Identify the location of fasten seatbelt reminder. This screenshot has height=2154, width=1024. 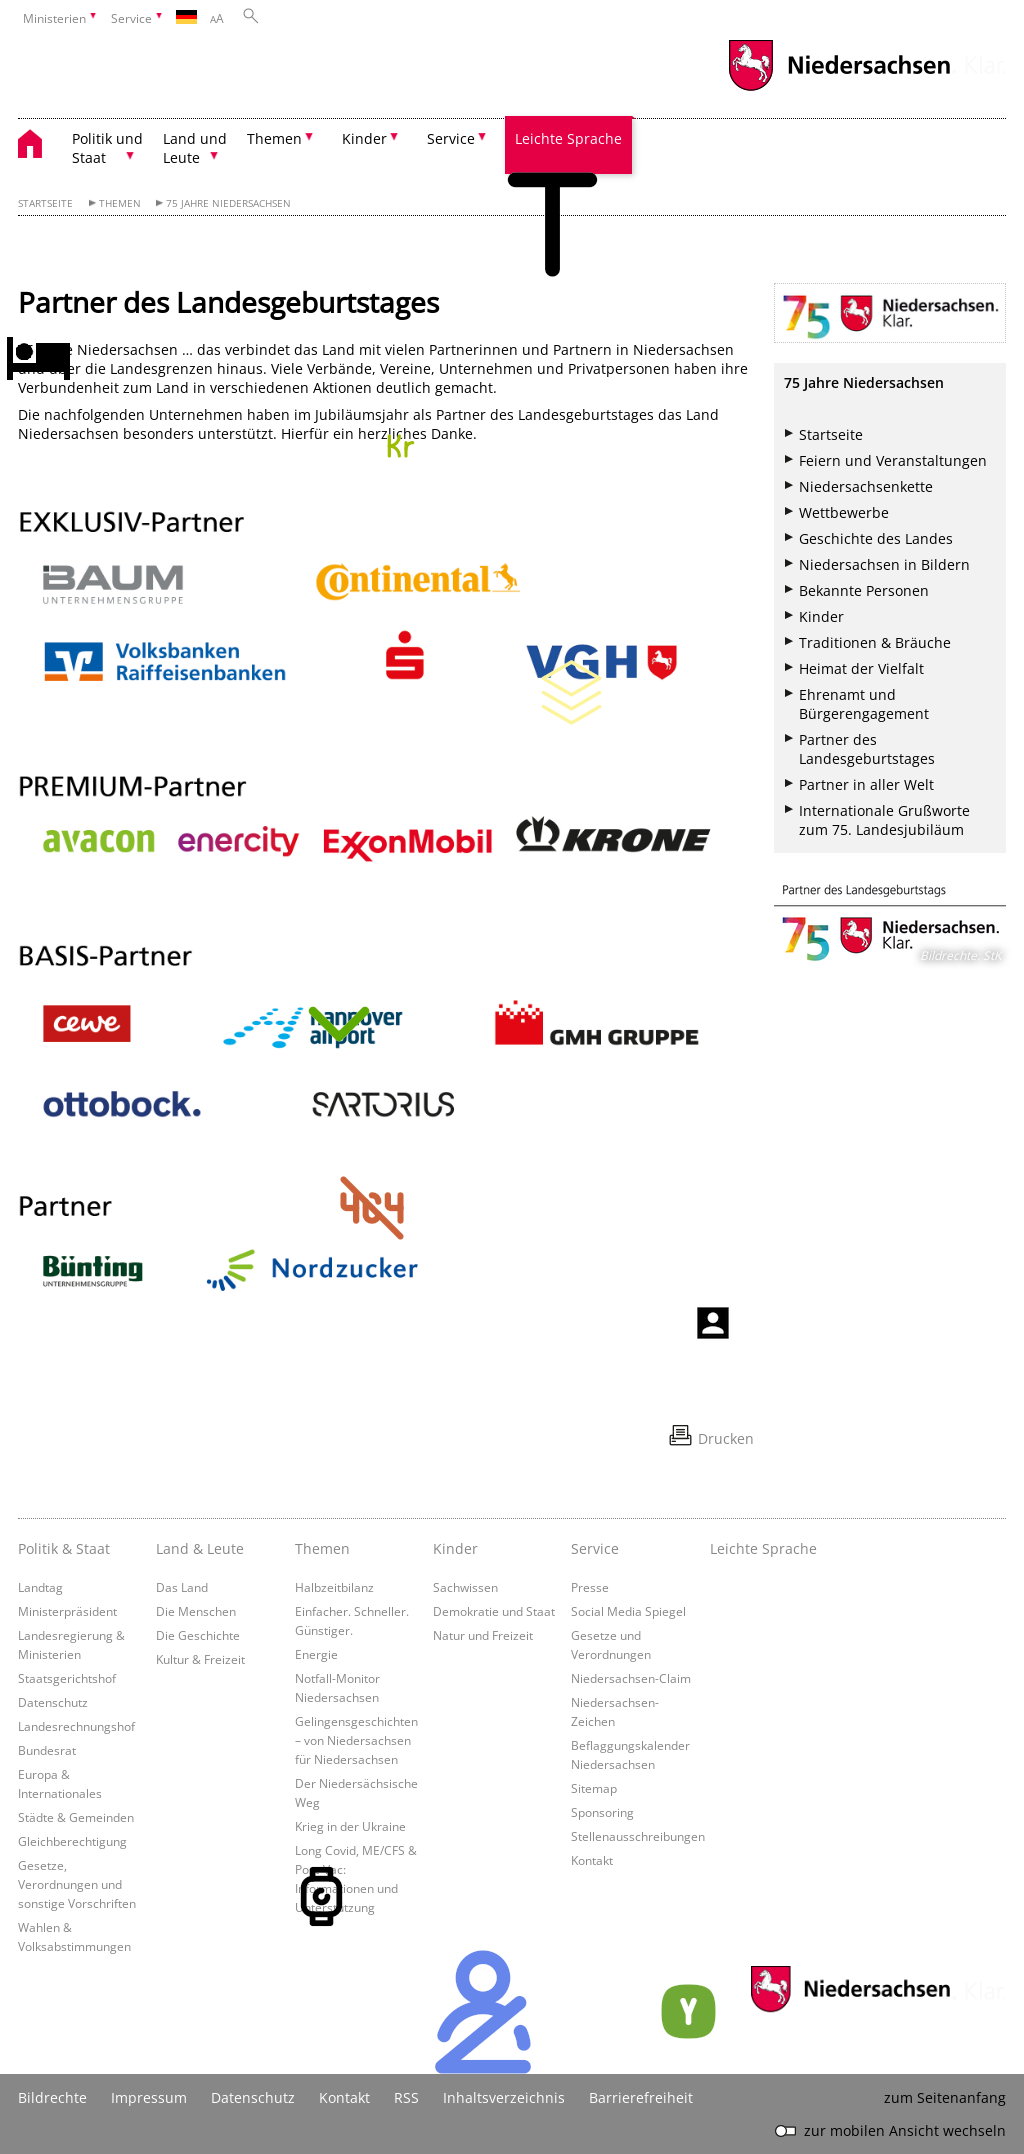
(483, 2012).